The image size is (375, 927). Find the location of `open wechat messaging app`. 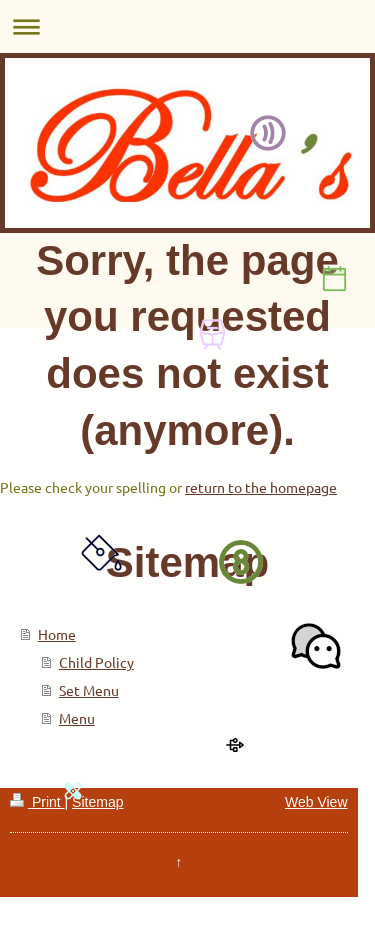

open wechat messaging app is located at coordinates (316, 646).